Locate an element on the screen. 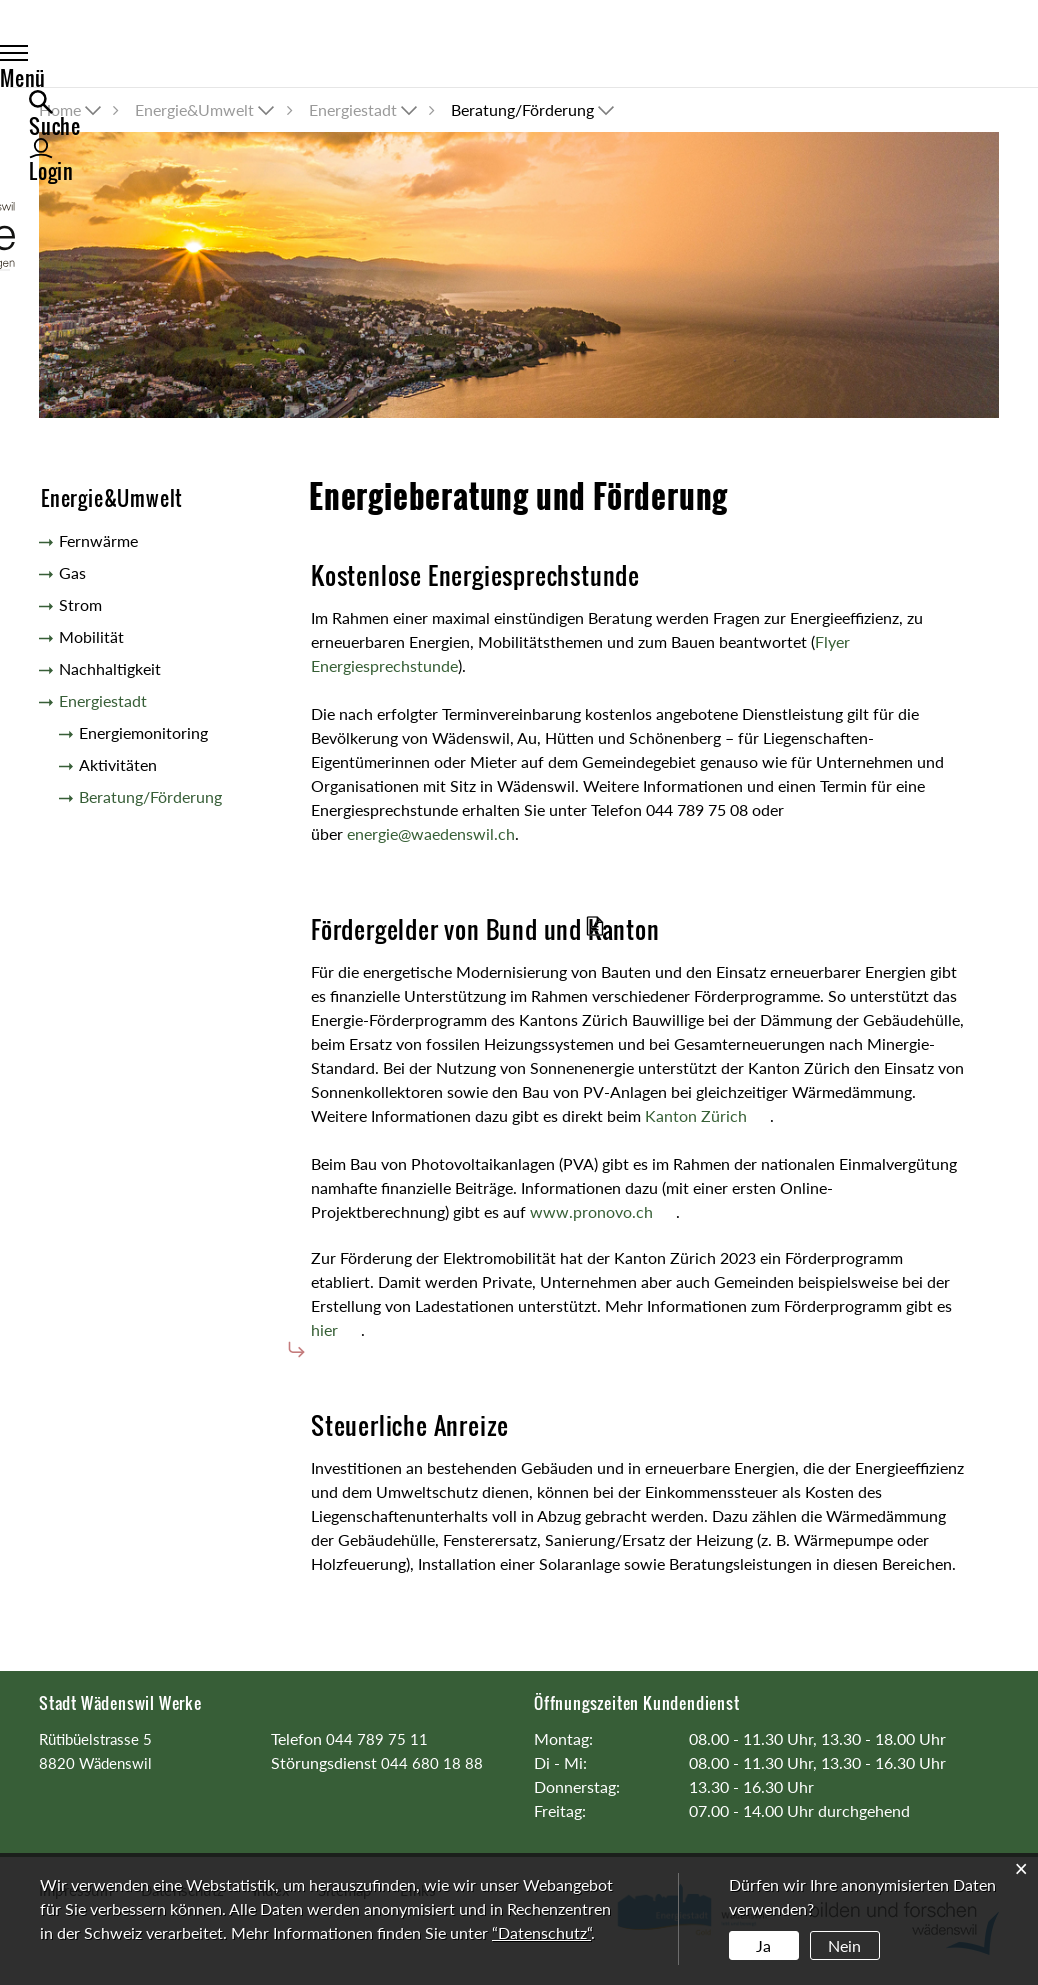  reply to a message or comment is located at coordinates (296, 1349).